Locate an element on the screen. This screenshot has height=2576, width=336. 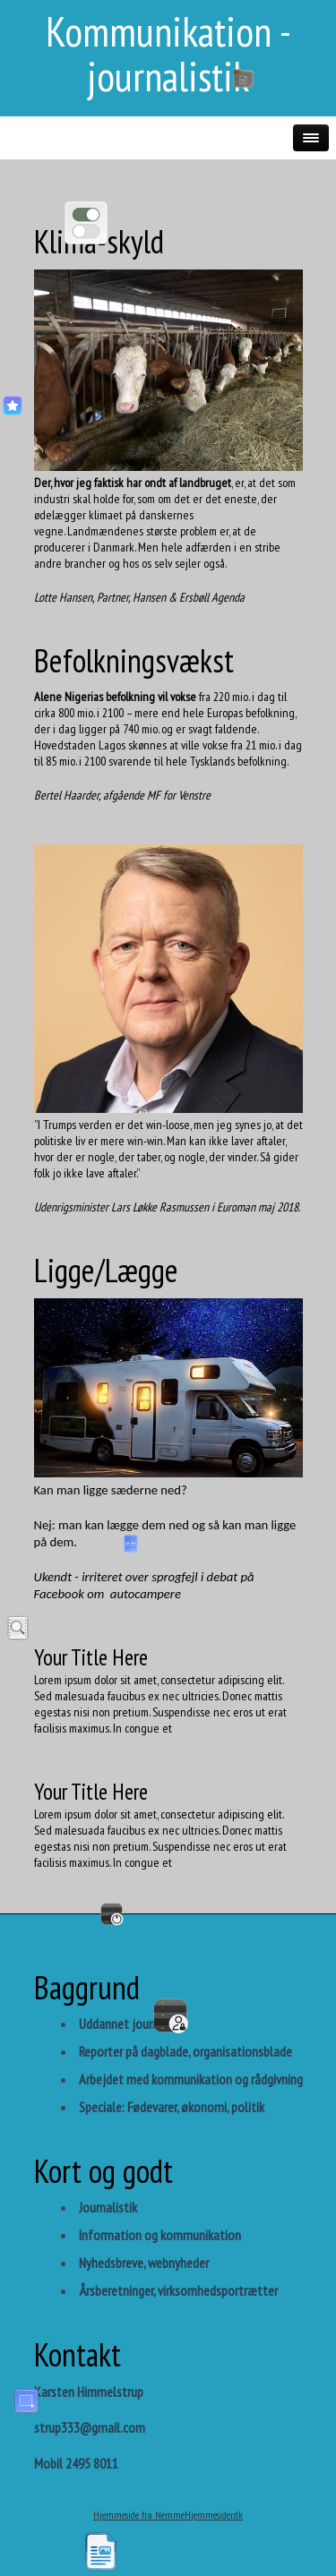
open a libreoffice writer document is located at coordinates (100, 2551).